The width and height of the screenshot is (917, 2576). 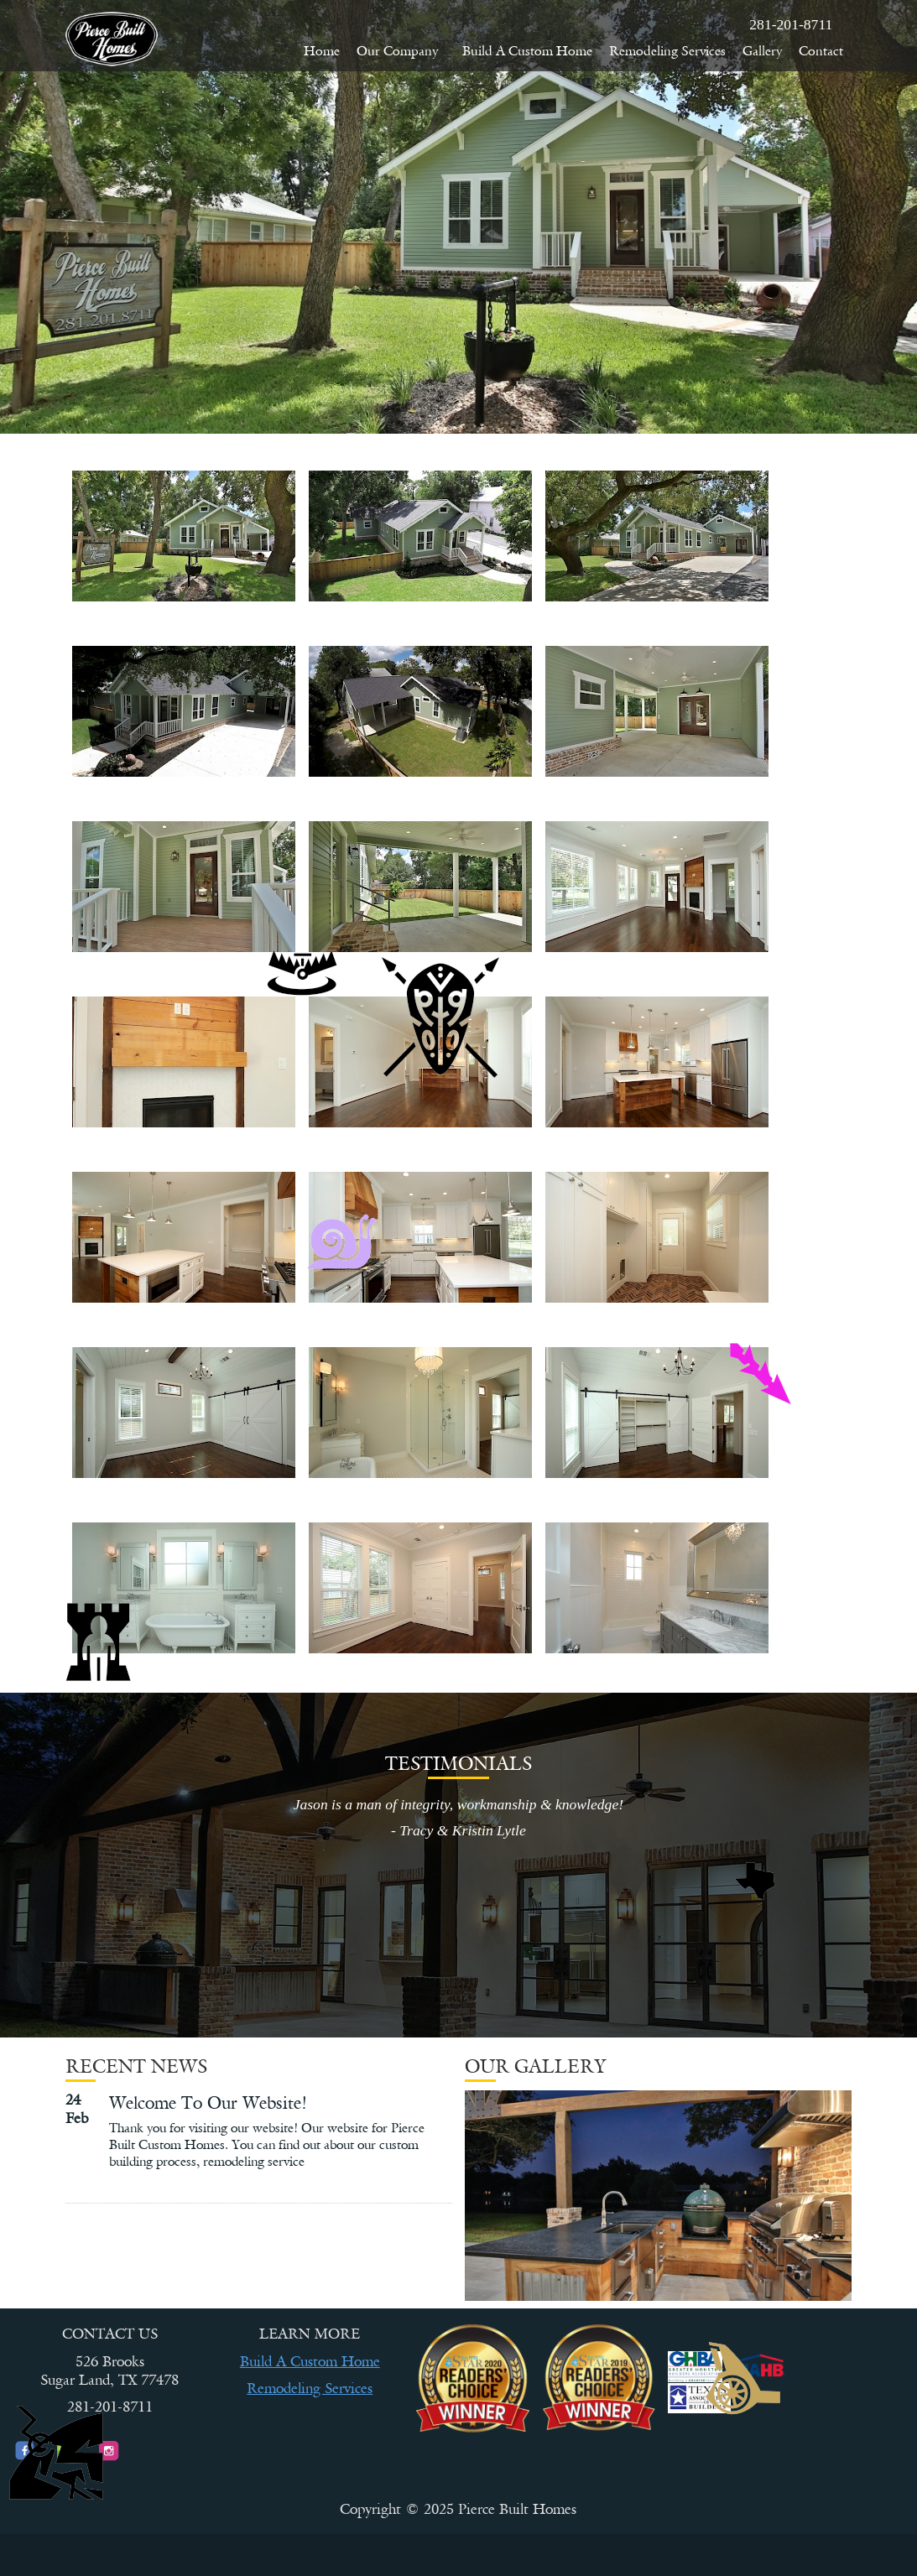 What do you see at coordinates (56, 2453) in the screenshot?
I see `activate a lightning-based attack or ability` at bounding box center [56, 2453].